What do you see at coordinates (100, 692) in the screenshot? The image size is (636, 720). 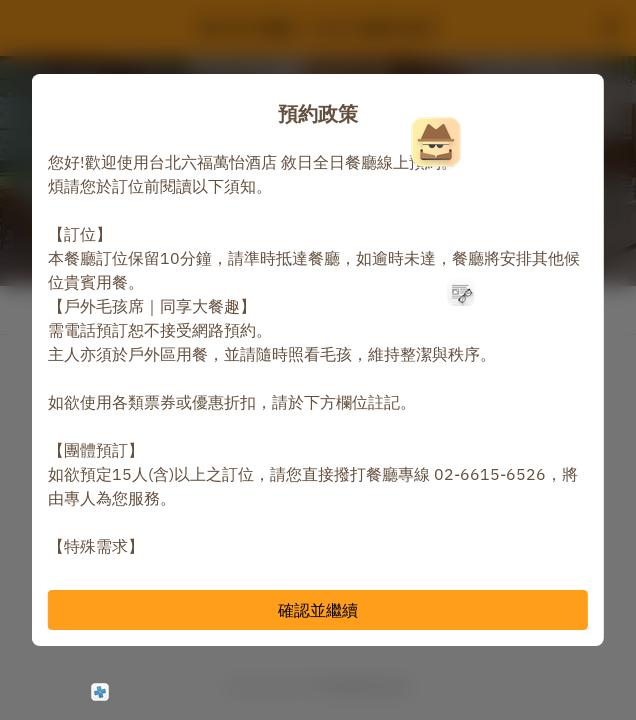 I see `launch ppsspp psp emulator` at bounding box center [100, 692].